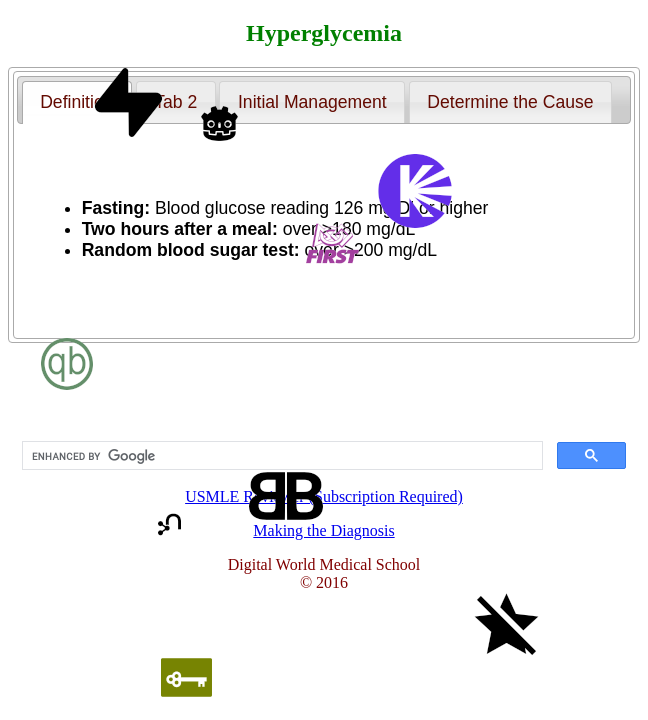  Describe the element at coordinates (169, 524) in the screenshot. I see `neo4j graph database logo` at that location.